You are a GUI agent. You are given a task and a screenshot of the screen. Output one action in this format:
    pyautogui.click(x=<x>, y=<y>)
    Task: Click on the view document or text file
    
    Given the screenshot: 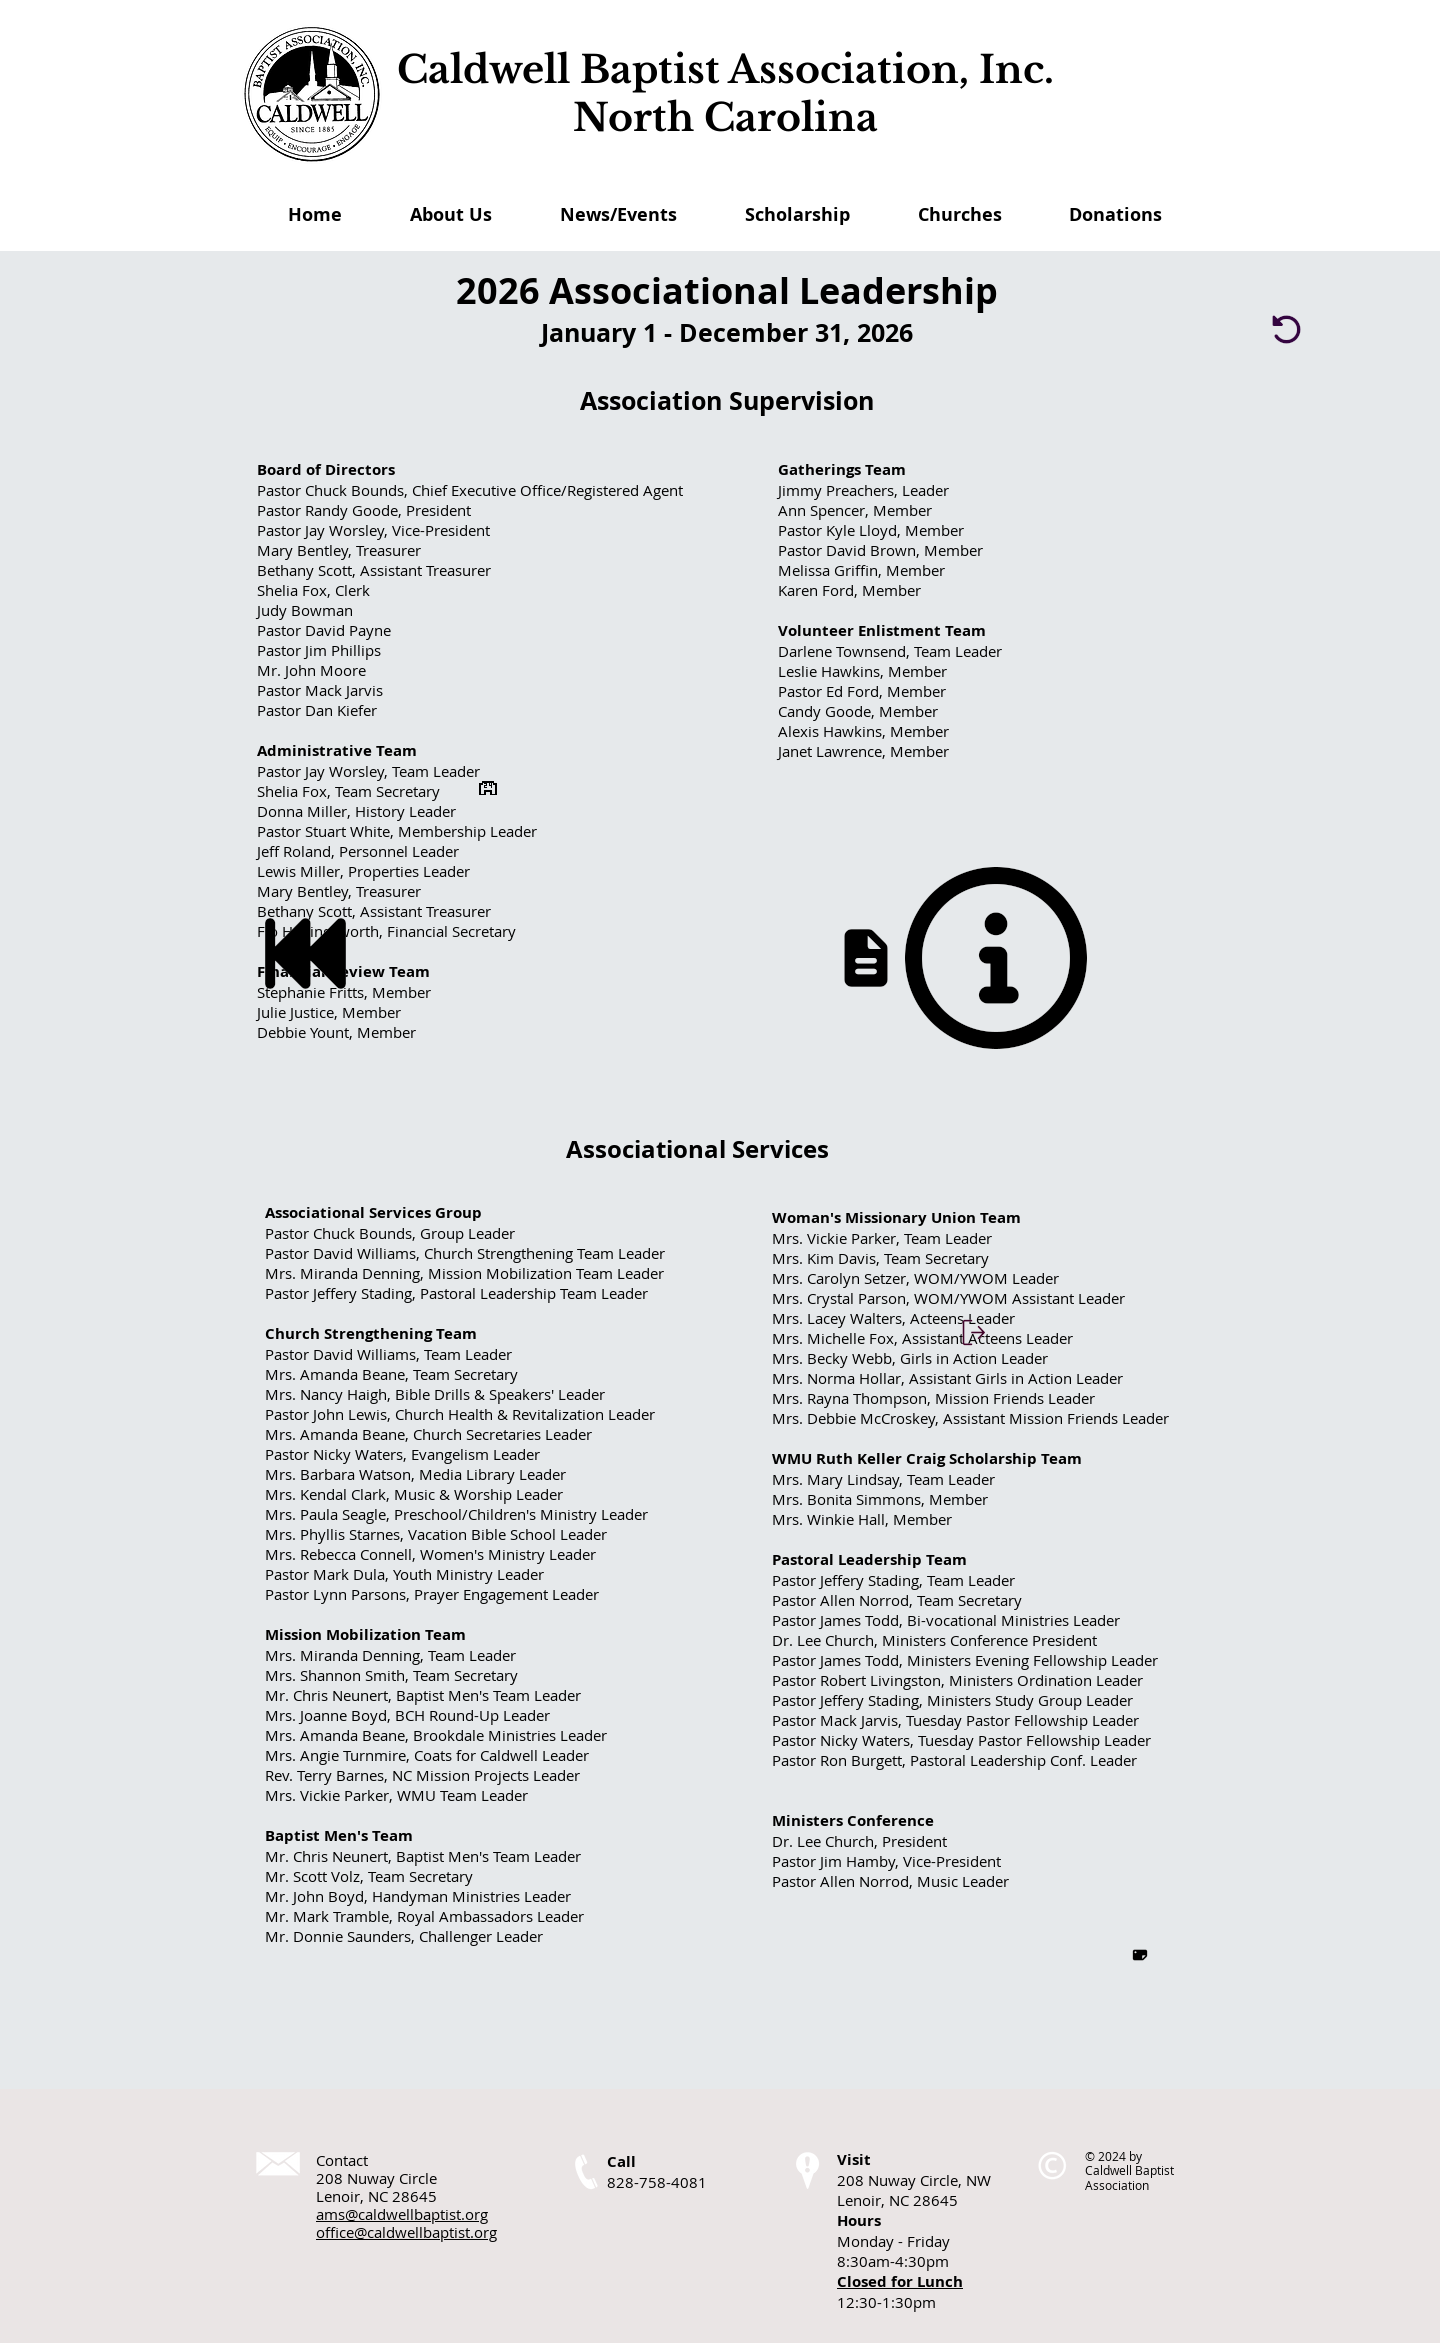 What is the action you would take?
    pyautogui.click(x=866, y=958)
    